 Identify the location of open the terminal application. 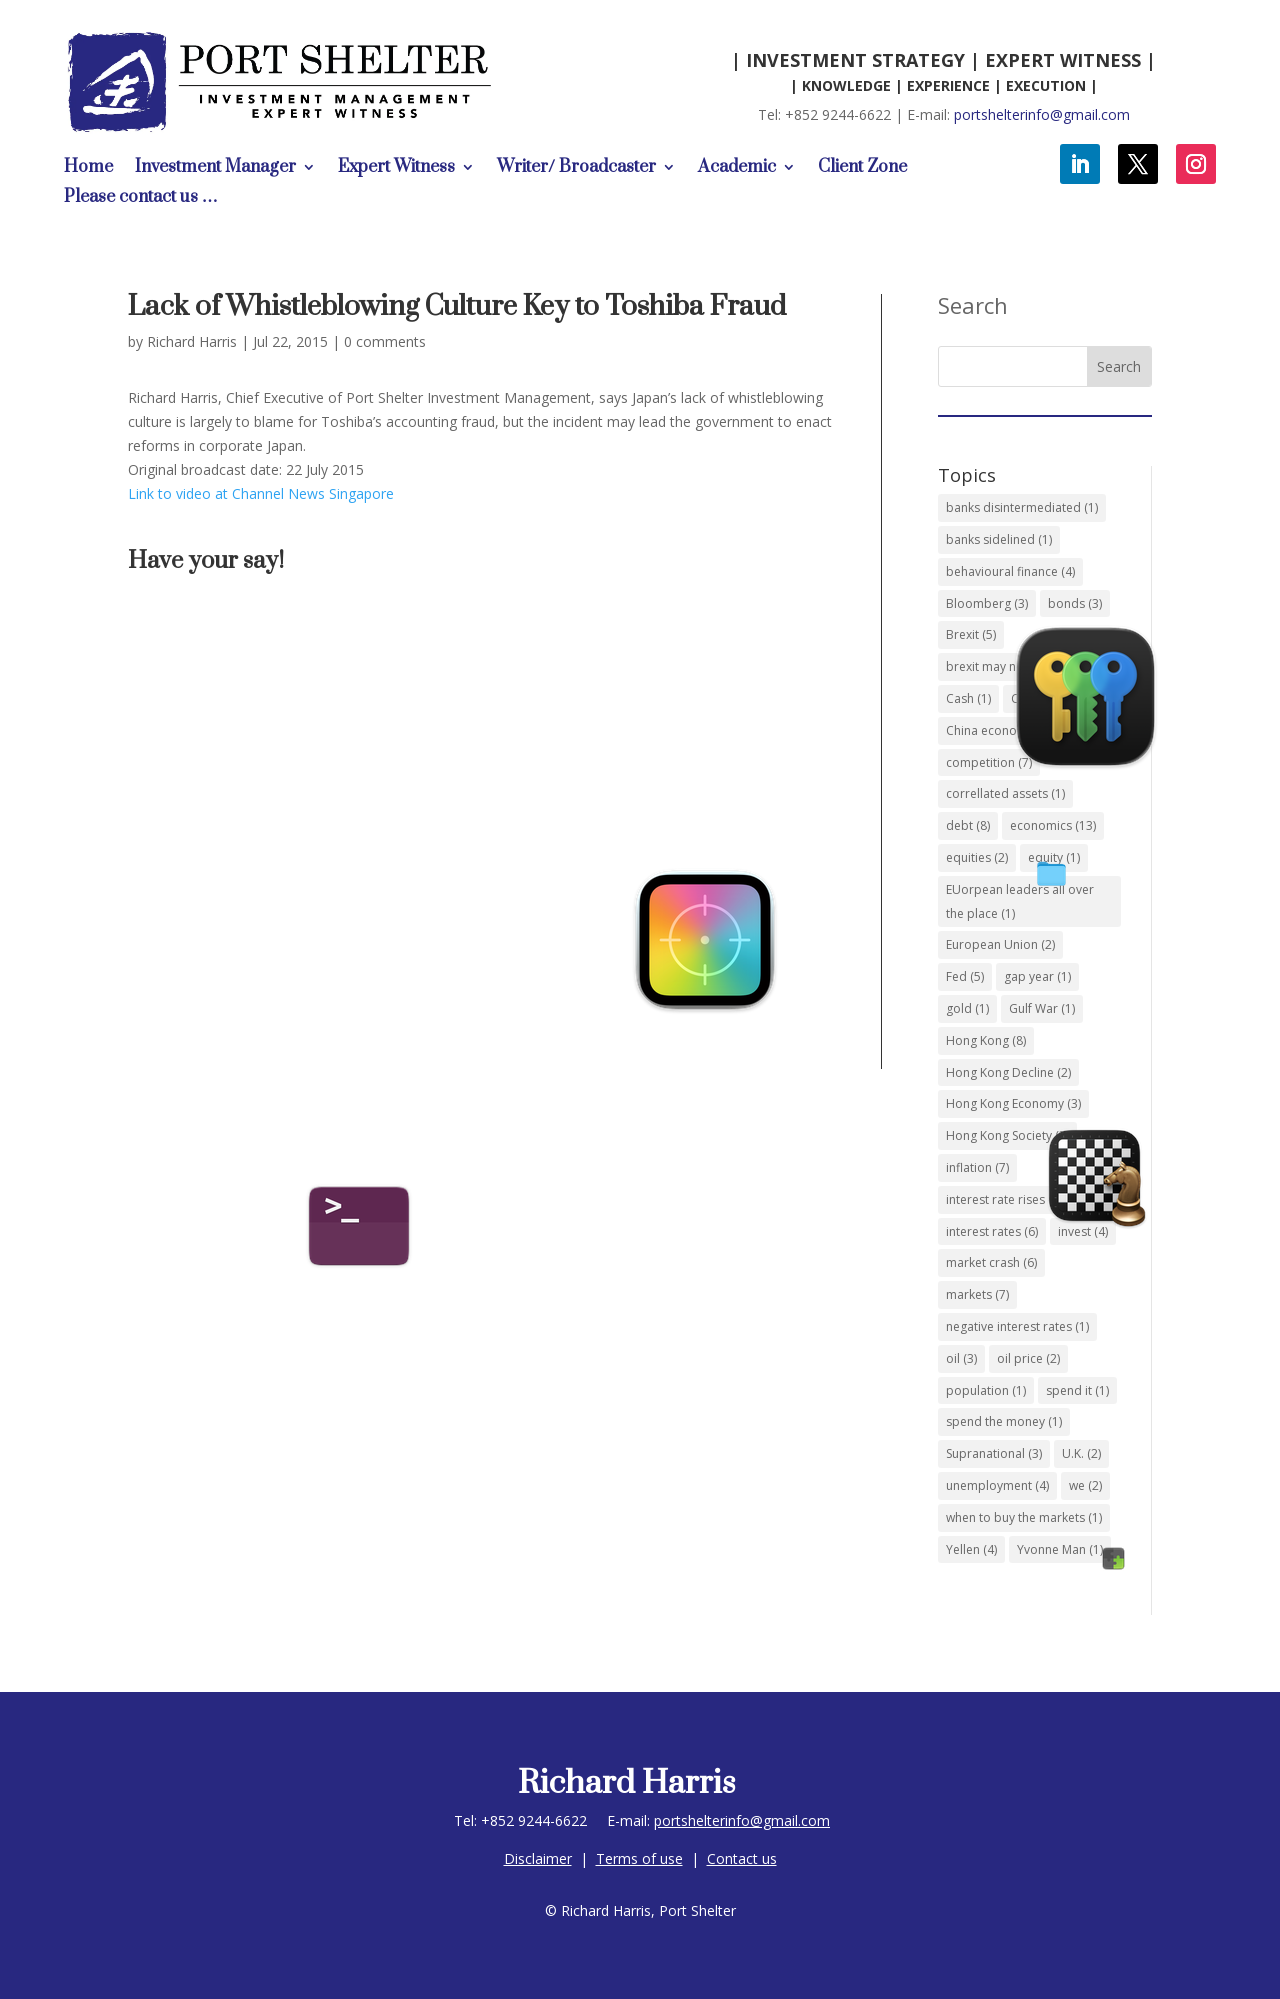
(359, 1226).